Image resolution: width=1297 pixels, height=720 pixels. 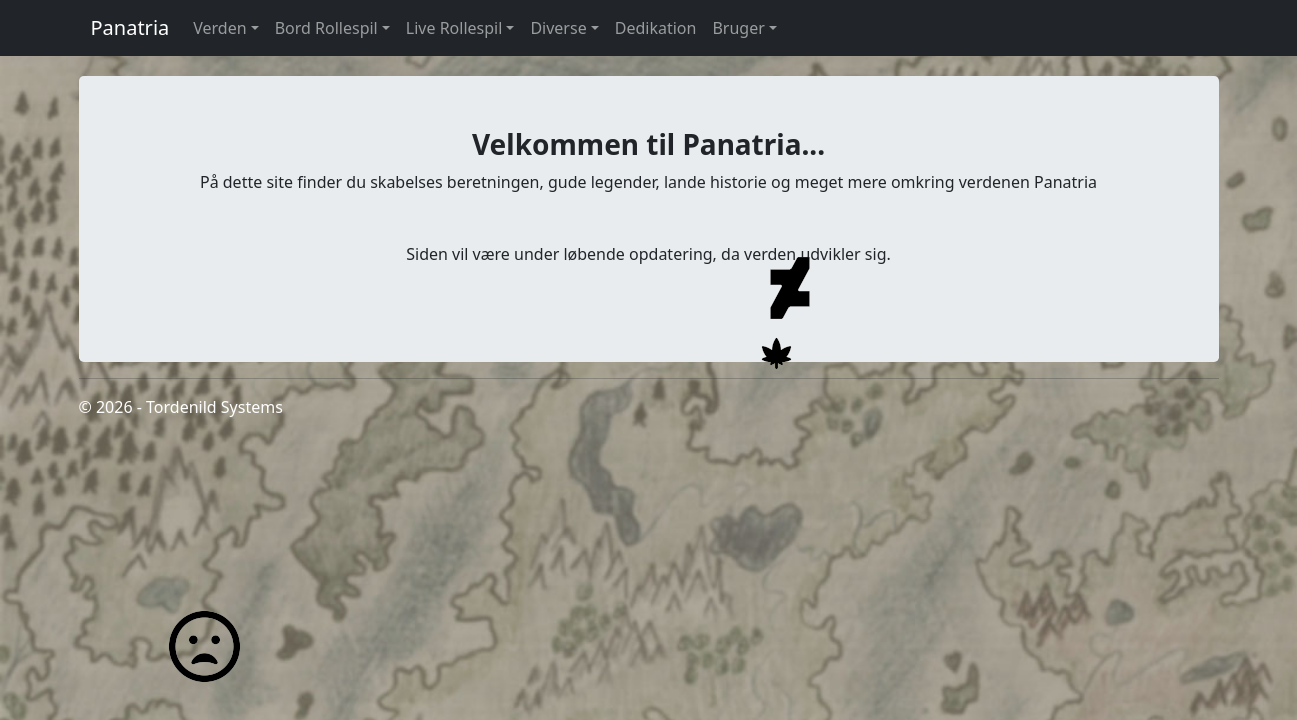 What do you see at coordinates (776, 353) in the screenshot?
I see `indicates cannabis-related products or content` at bounding box center [776, 353].